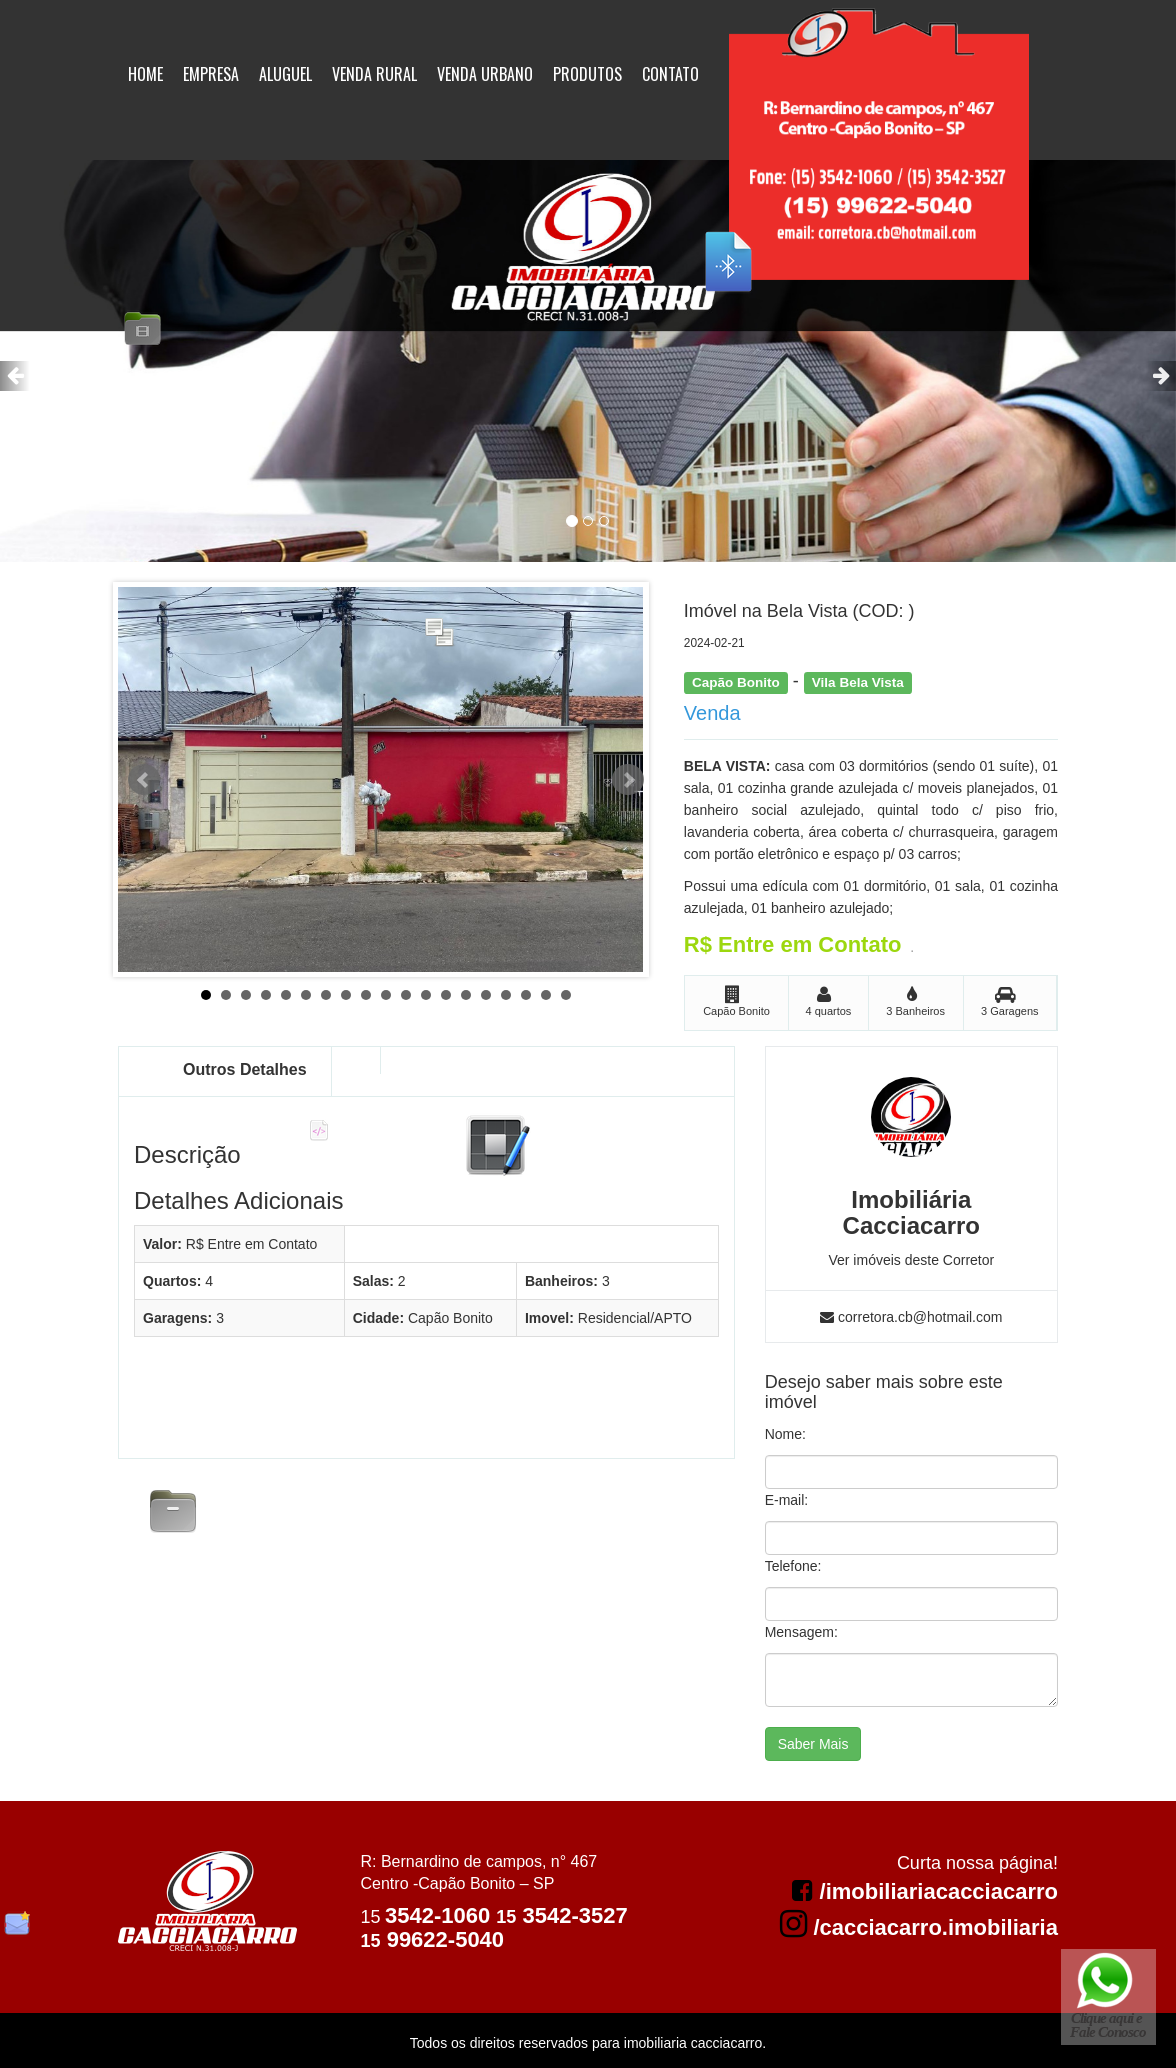 This screenshot has width=1176, height=2068. I want to click on send file via bluetooth, so click(728, 261).